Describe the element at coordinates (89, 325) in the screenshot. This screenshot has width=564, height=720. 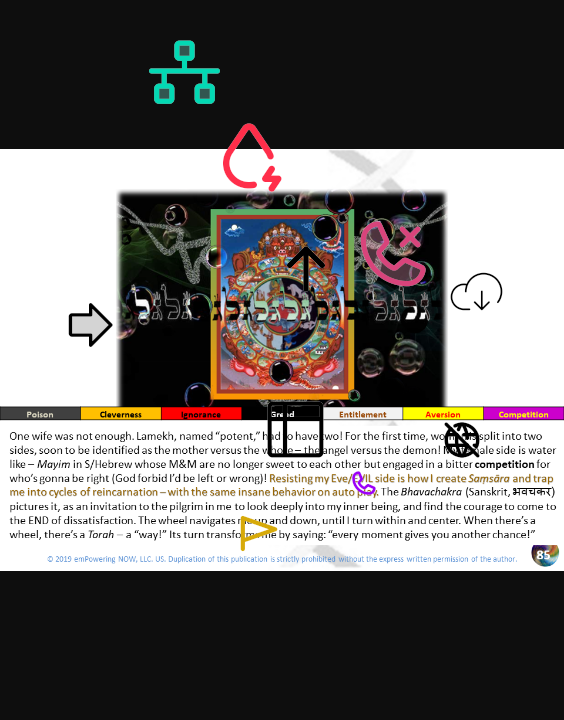
I see `navigate to the next item or step` at that location.